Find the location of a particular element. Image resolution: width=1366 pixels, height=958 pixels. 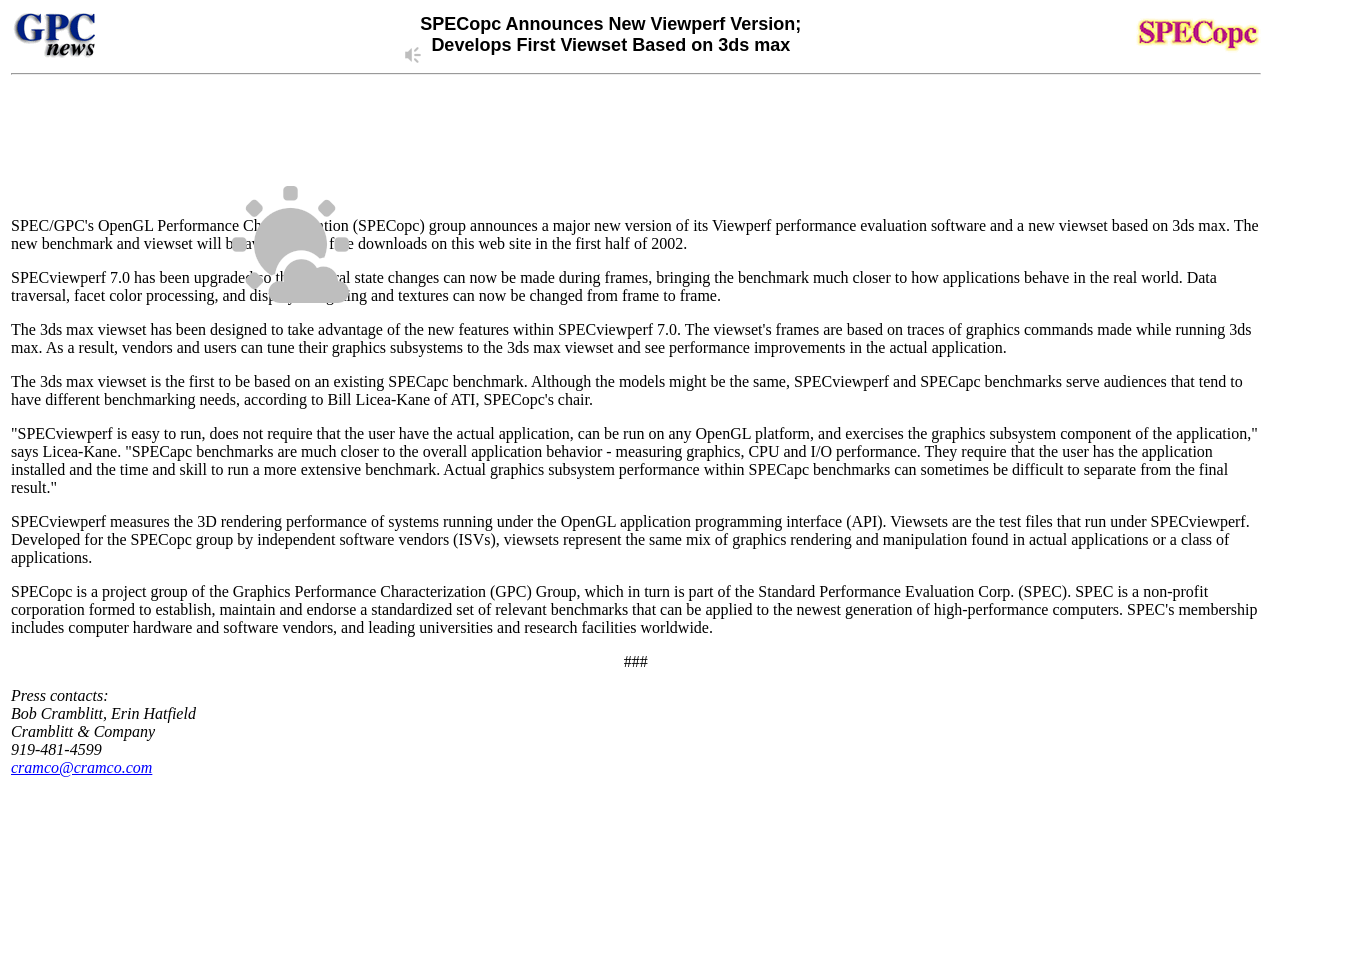

audio speaker output indicator is located at coordinates (413, 55).